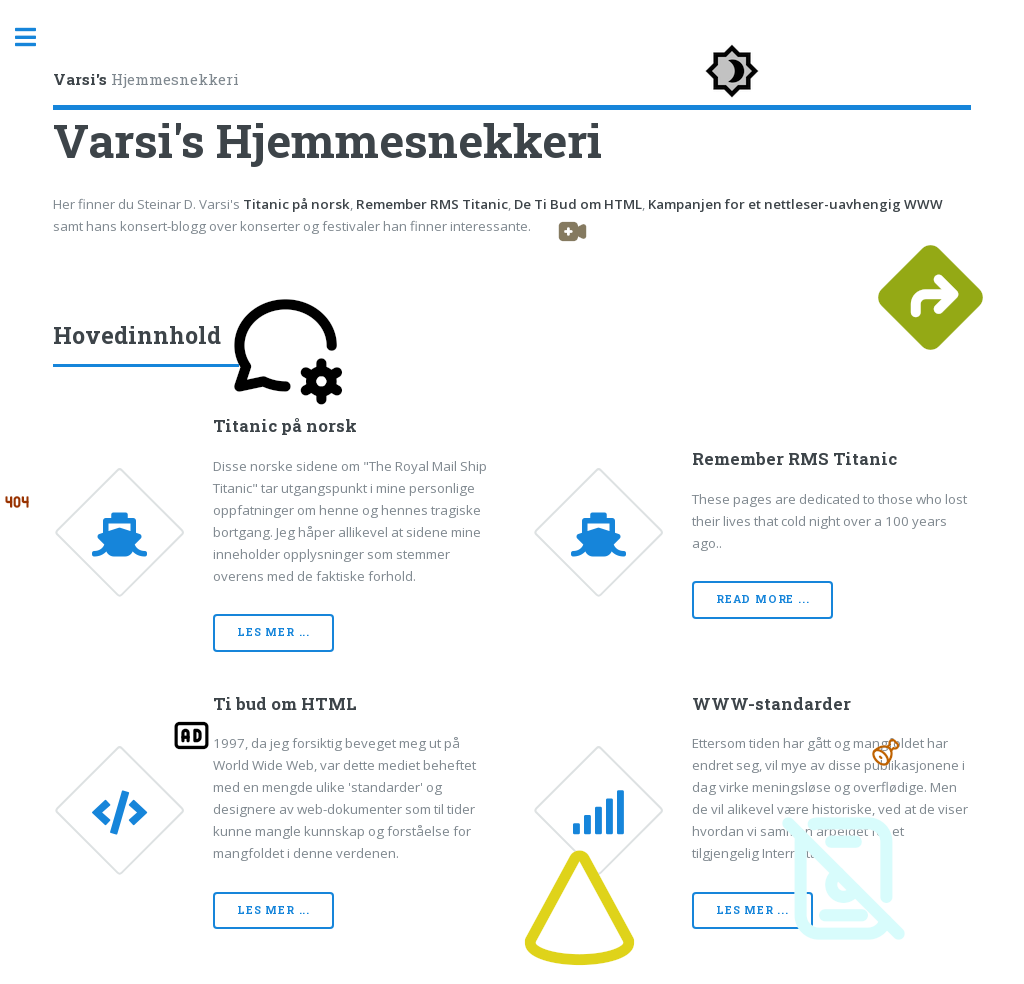  I want to click on start a new video recording, so click(572, 231).